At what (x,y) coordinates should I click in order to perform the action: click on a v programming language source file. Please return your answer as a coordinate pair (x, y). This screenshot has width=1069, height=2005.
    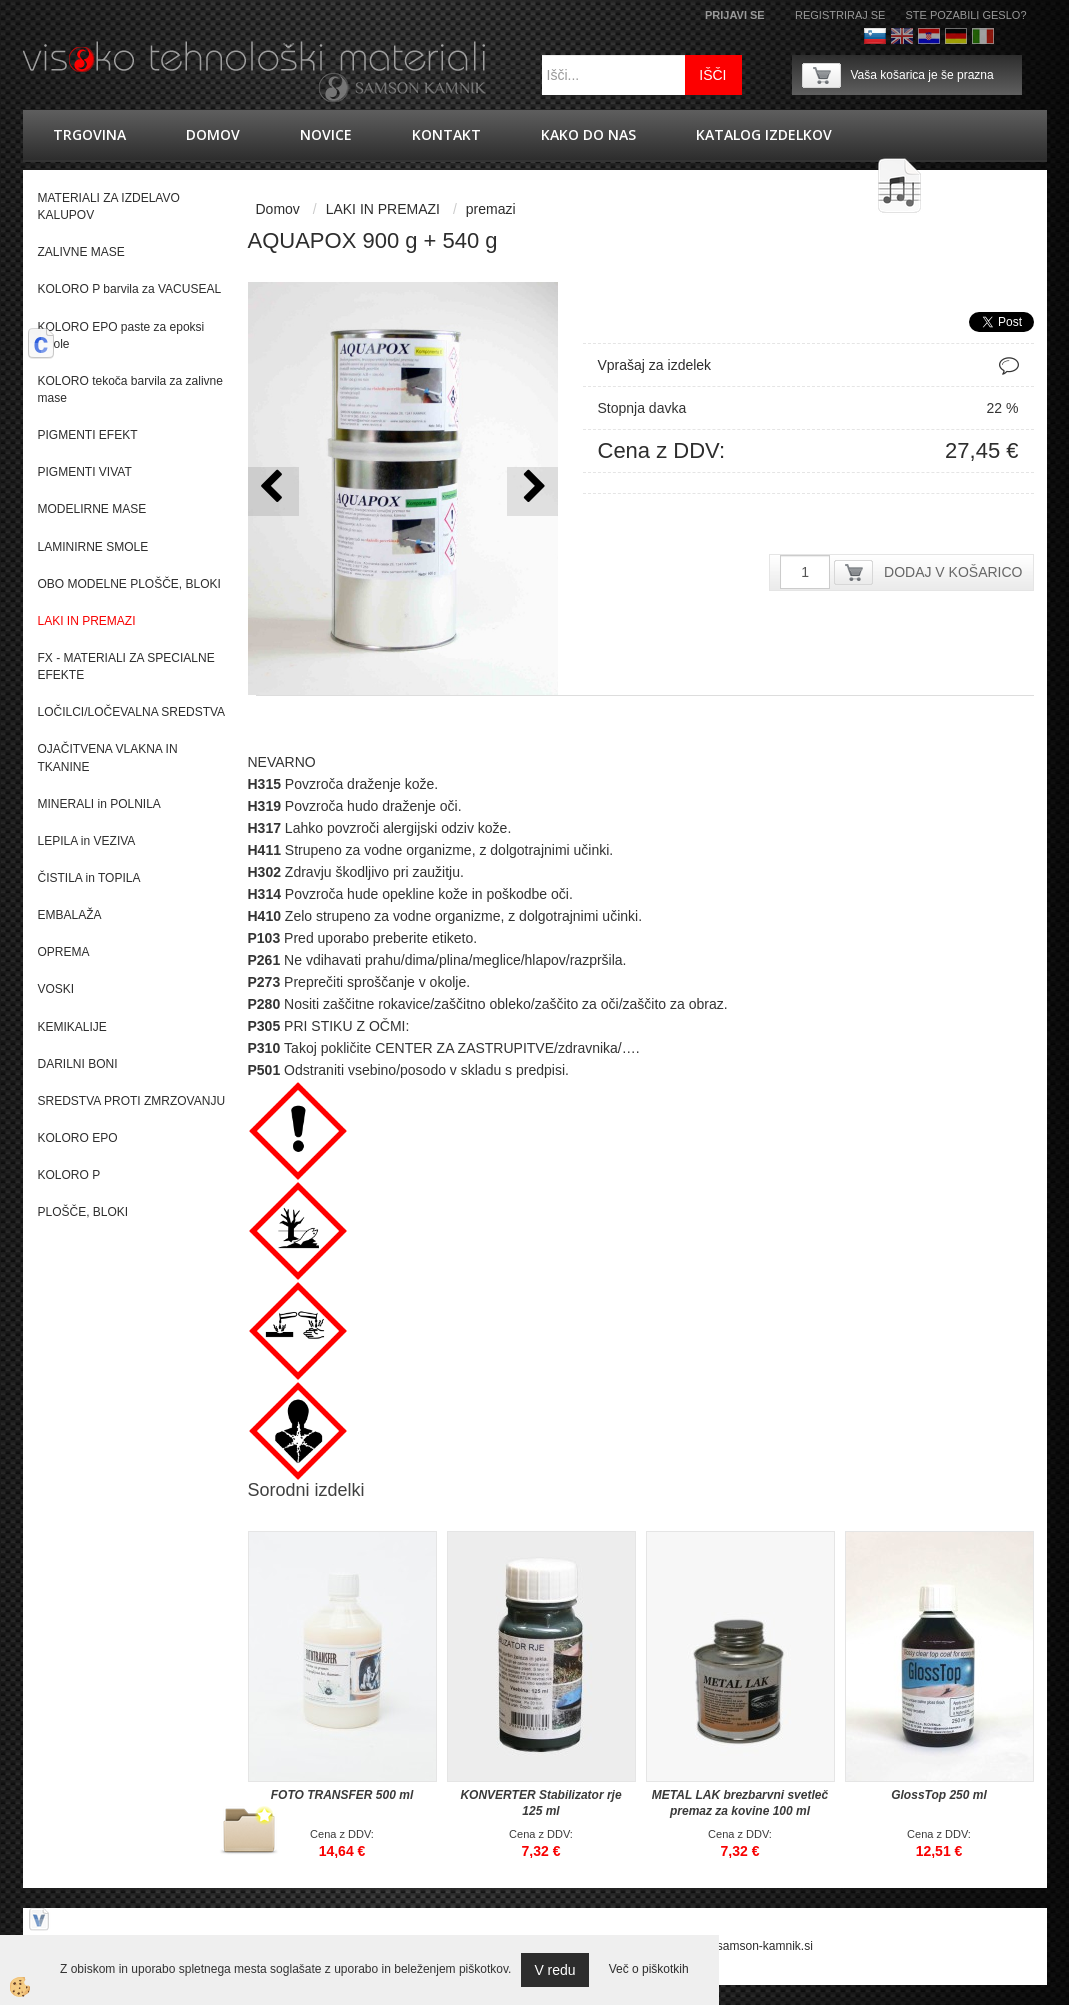
    Looking at the image, I should click on (39, 1919).